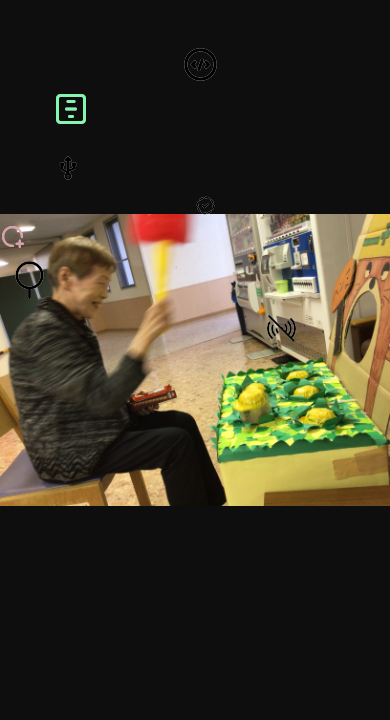 This screenshot has height=720, width=390. Describe the element at coordinates (200, 64) in the screenshot. I see `access code or developer settings` at that location.